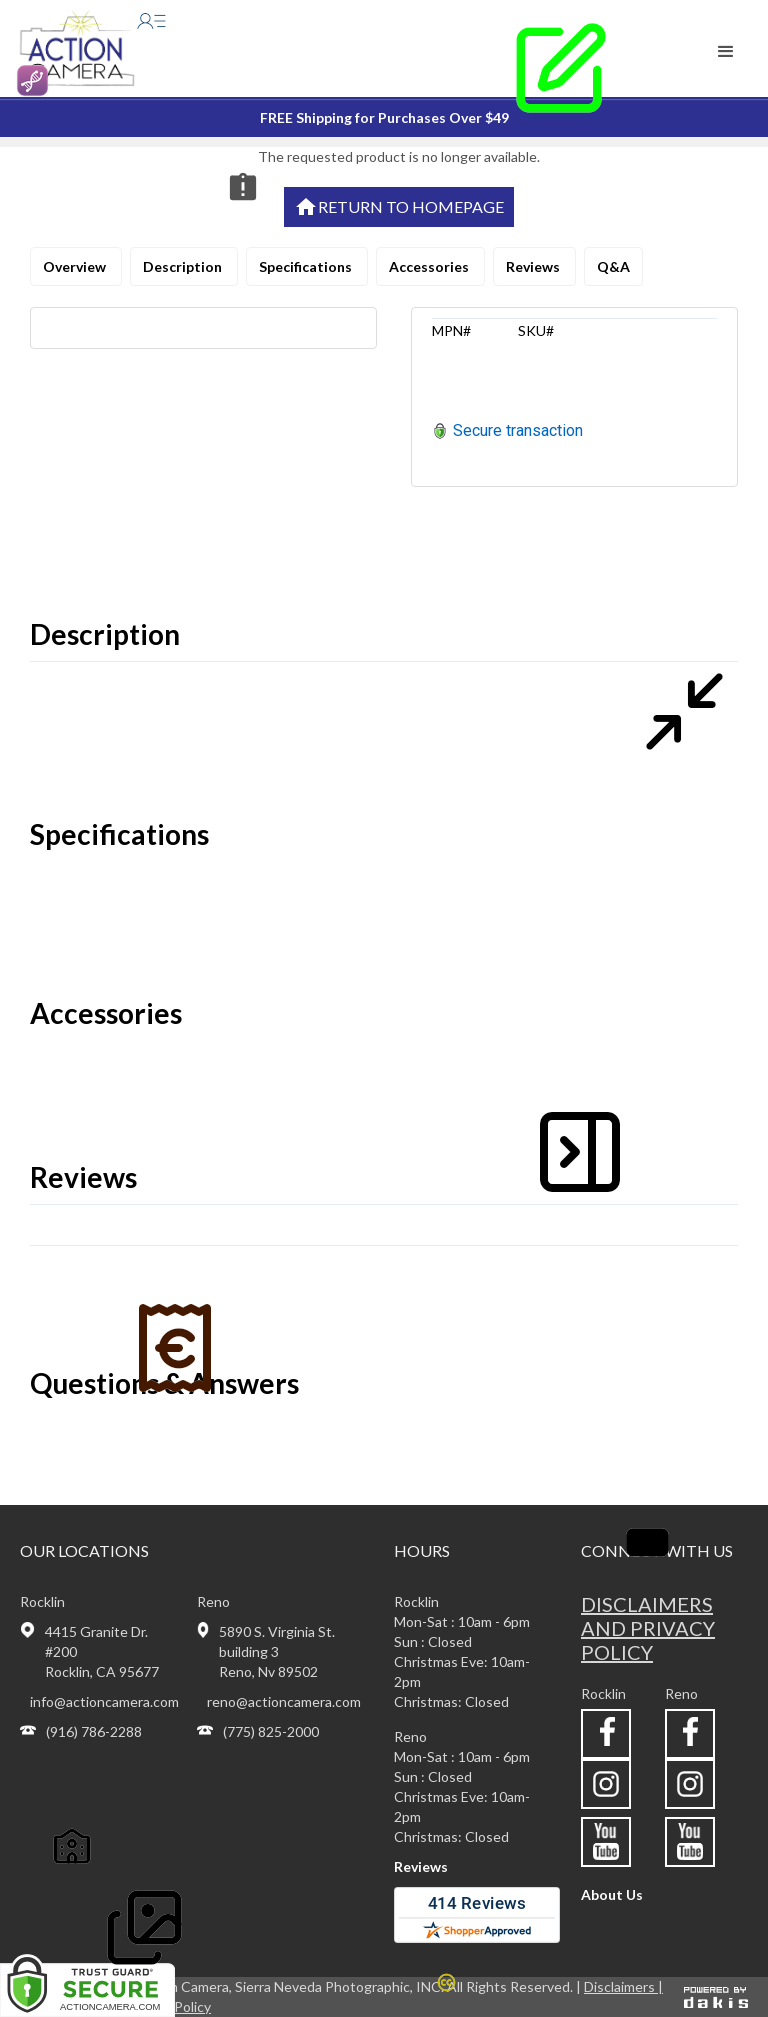  What do you see at coordinates (647, 1542) in the screenshot?
I see `set image crop to 3:2 aspect ratio` at bounding box center [647, 1542].